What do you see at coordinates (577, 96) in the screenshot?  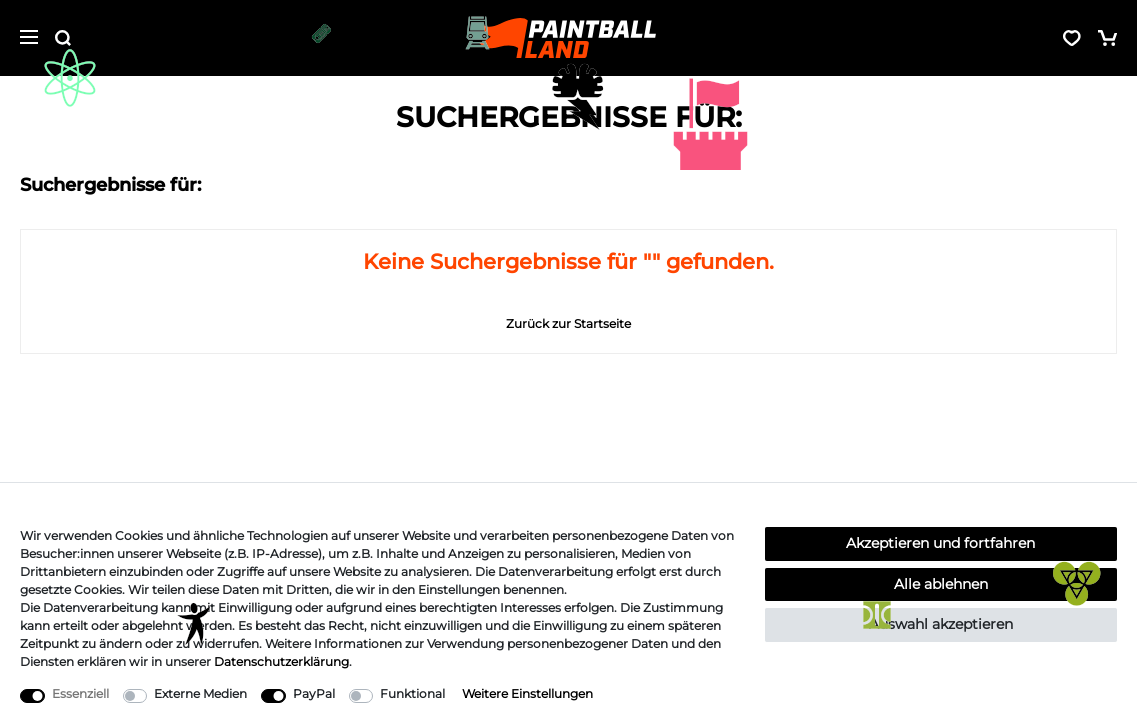 I see `start a brainstorming session` at bounding box center [577, 96].